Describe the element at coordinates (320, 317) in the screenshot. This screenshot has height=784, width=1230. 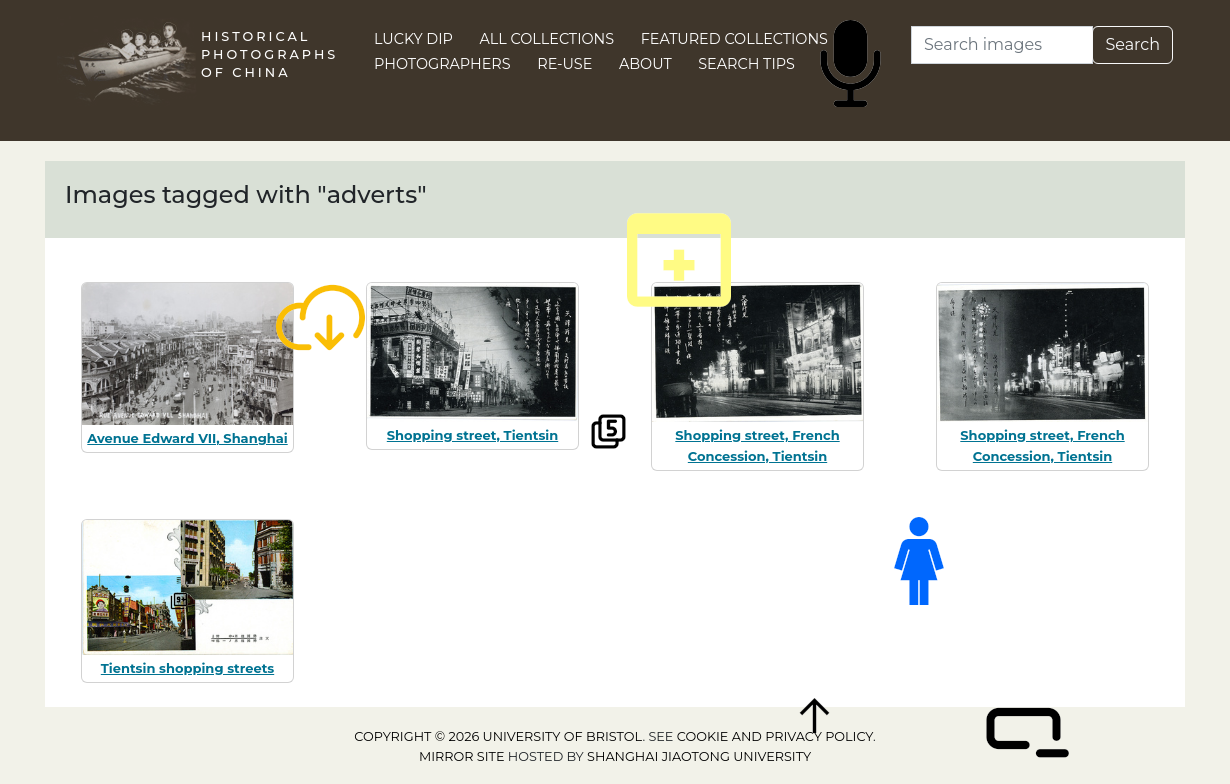
I see `download from cloud storage` at that location.